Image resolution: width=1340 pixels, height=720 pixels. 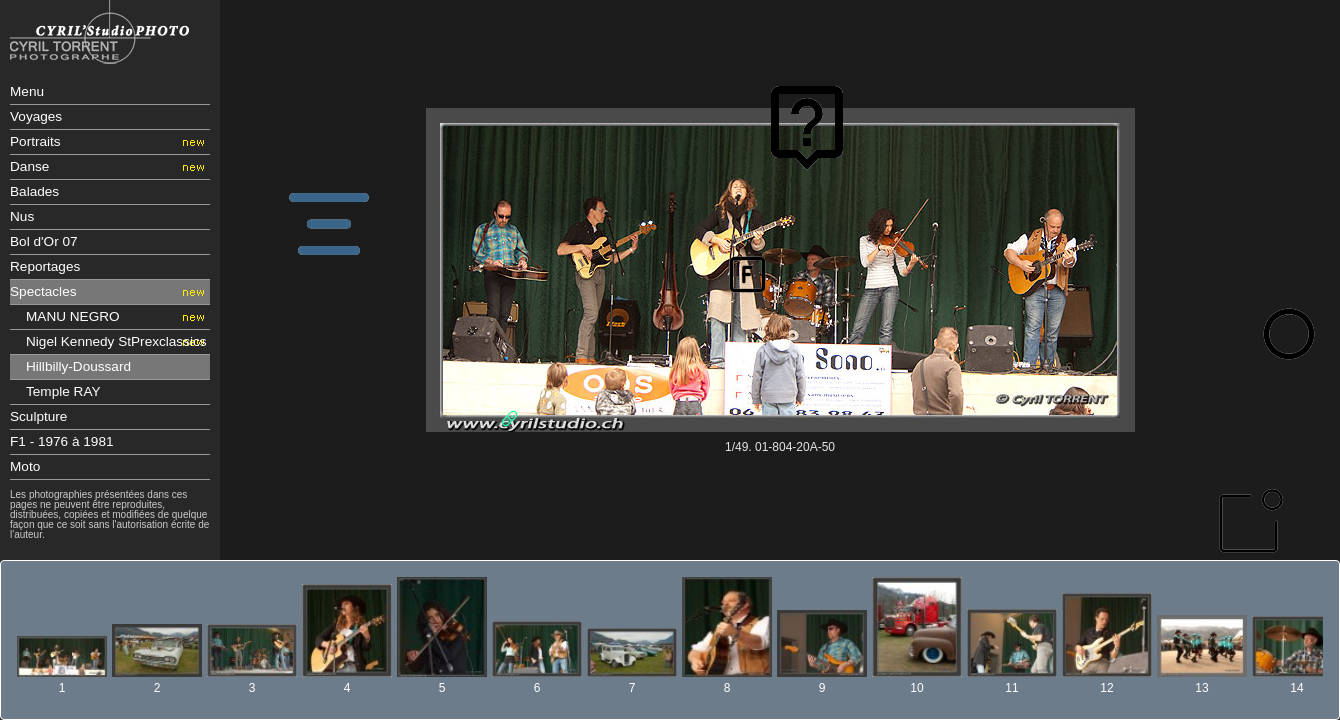 What do you see at coordinates (747, 274) in the screenshot?
I see `facebook app or social media shortcut` at bounding box center [747, 274].